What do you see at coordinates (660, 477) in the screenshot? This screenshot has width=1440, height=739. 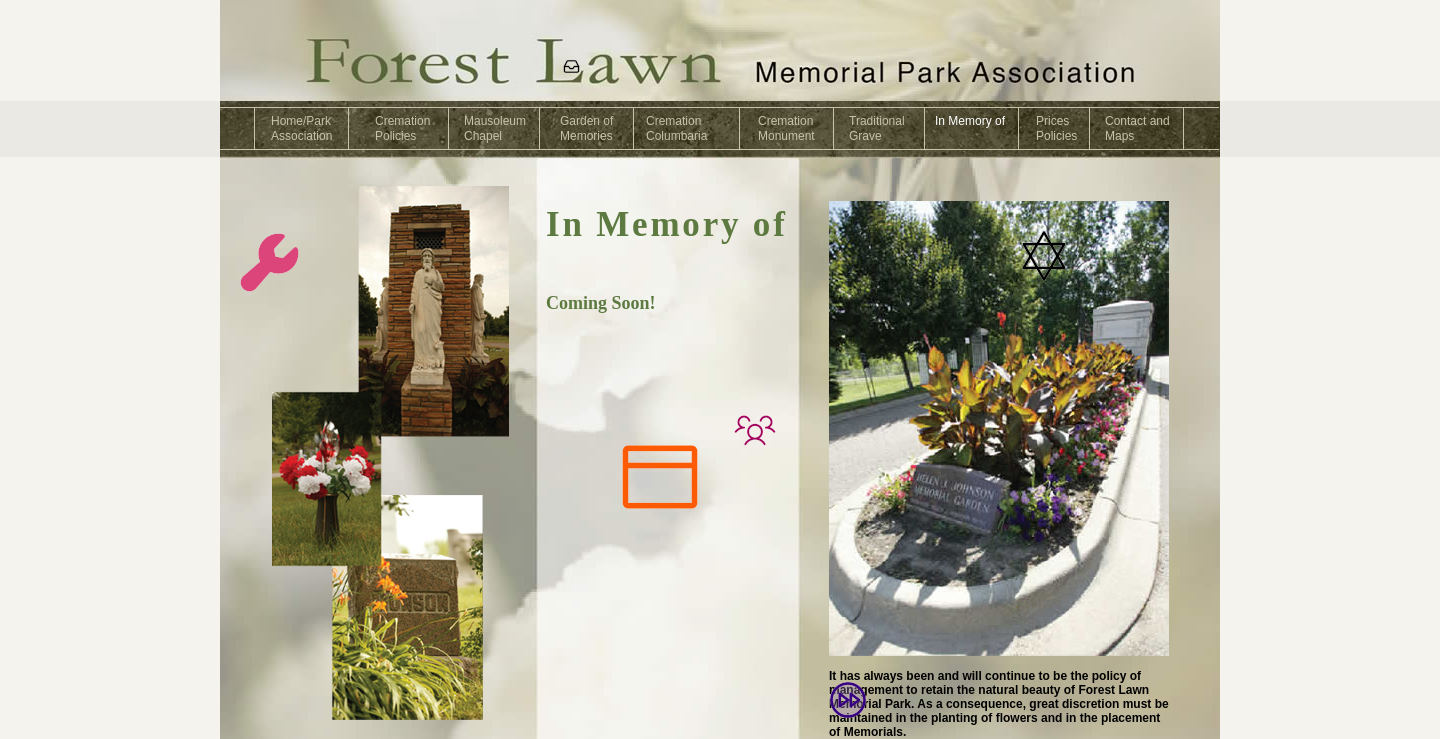 I see `open web browser` at bounding box center [660, 477].